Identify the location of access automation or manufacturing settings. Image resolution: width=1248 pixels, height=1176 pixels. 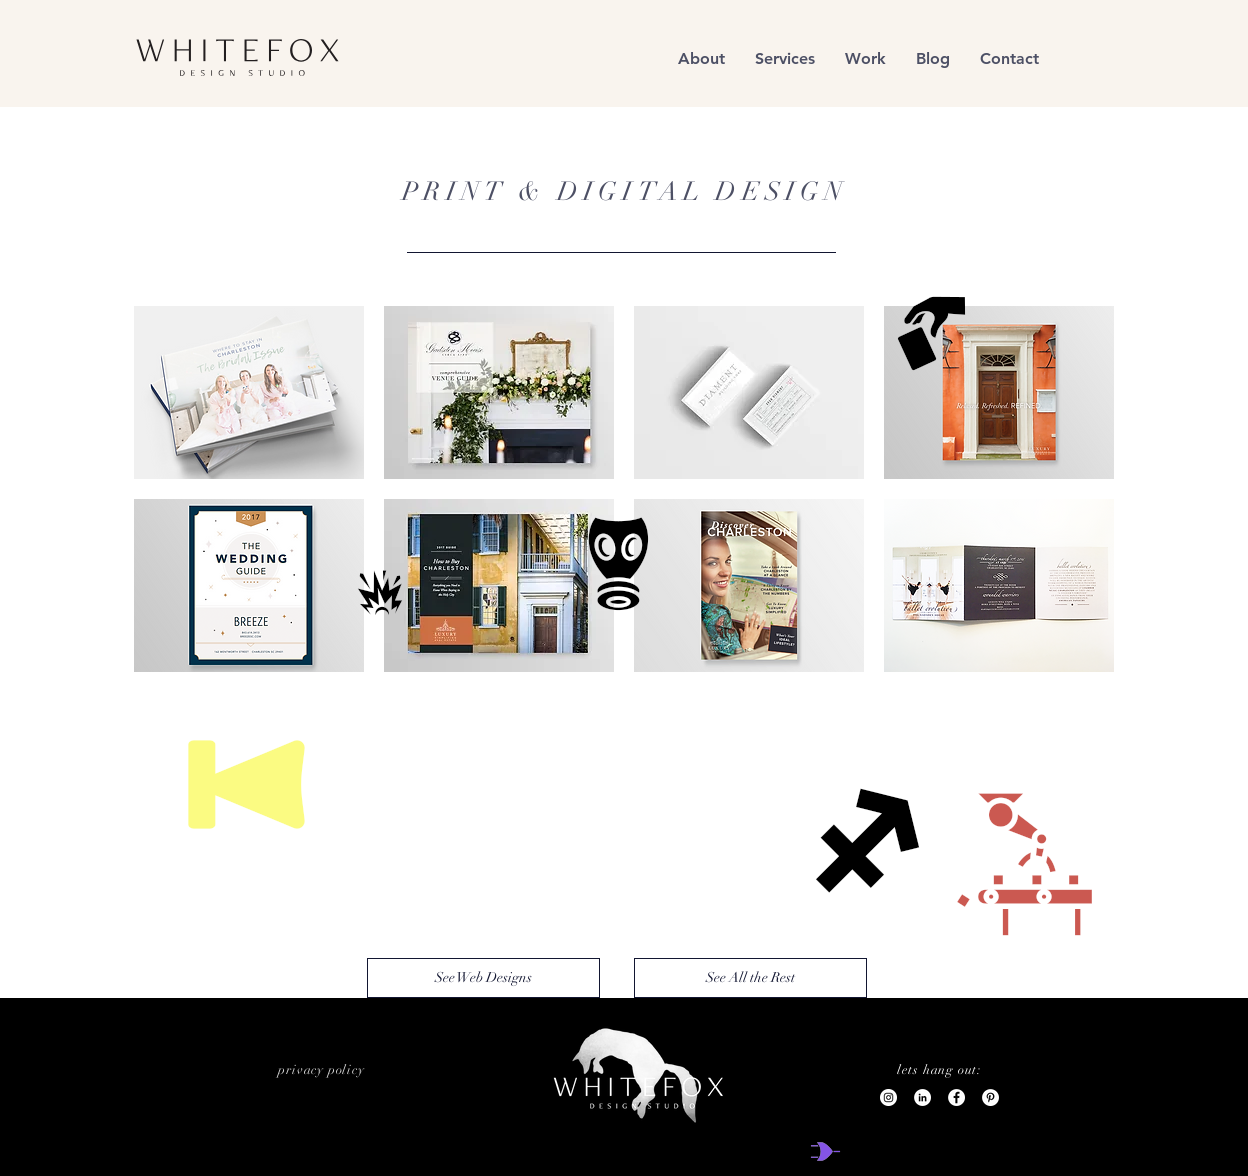
(1020, 863).